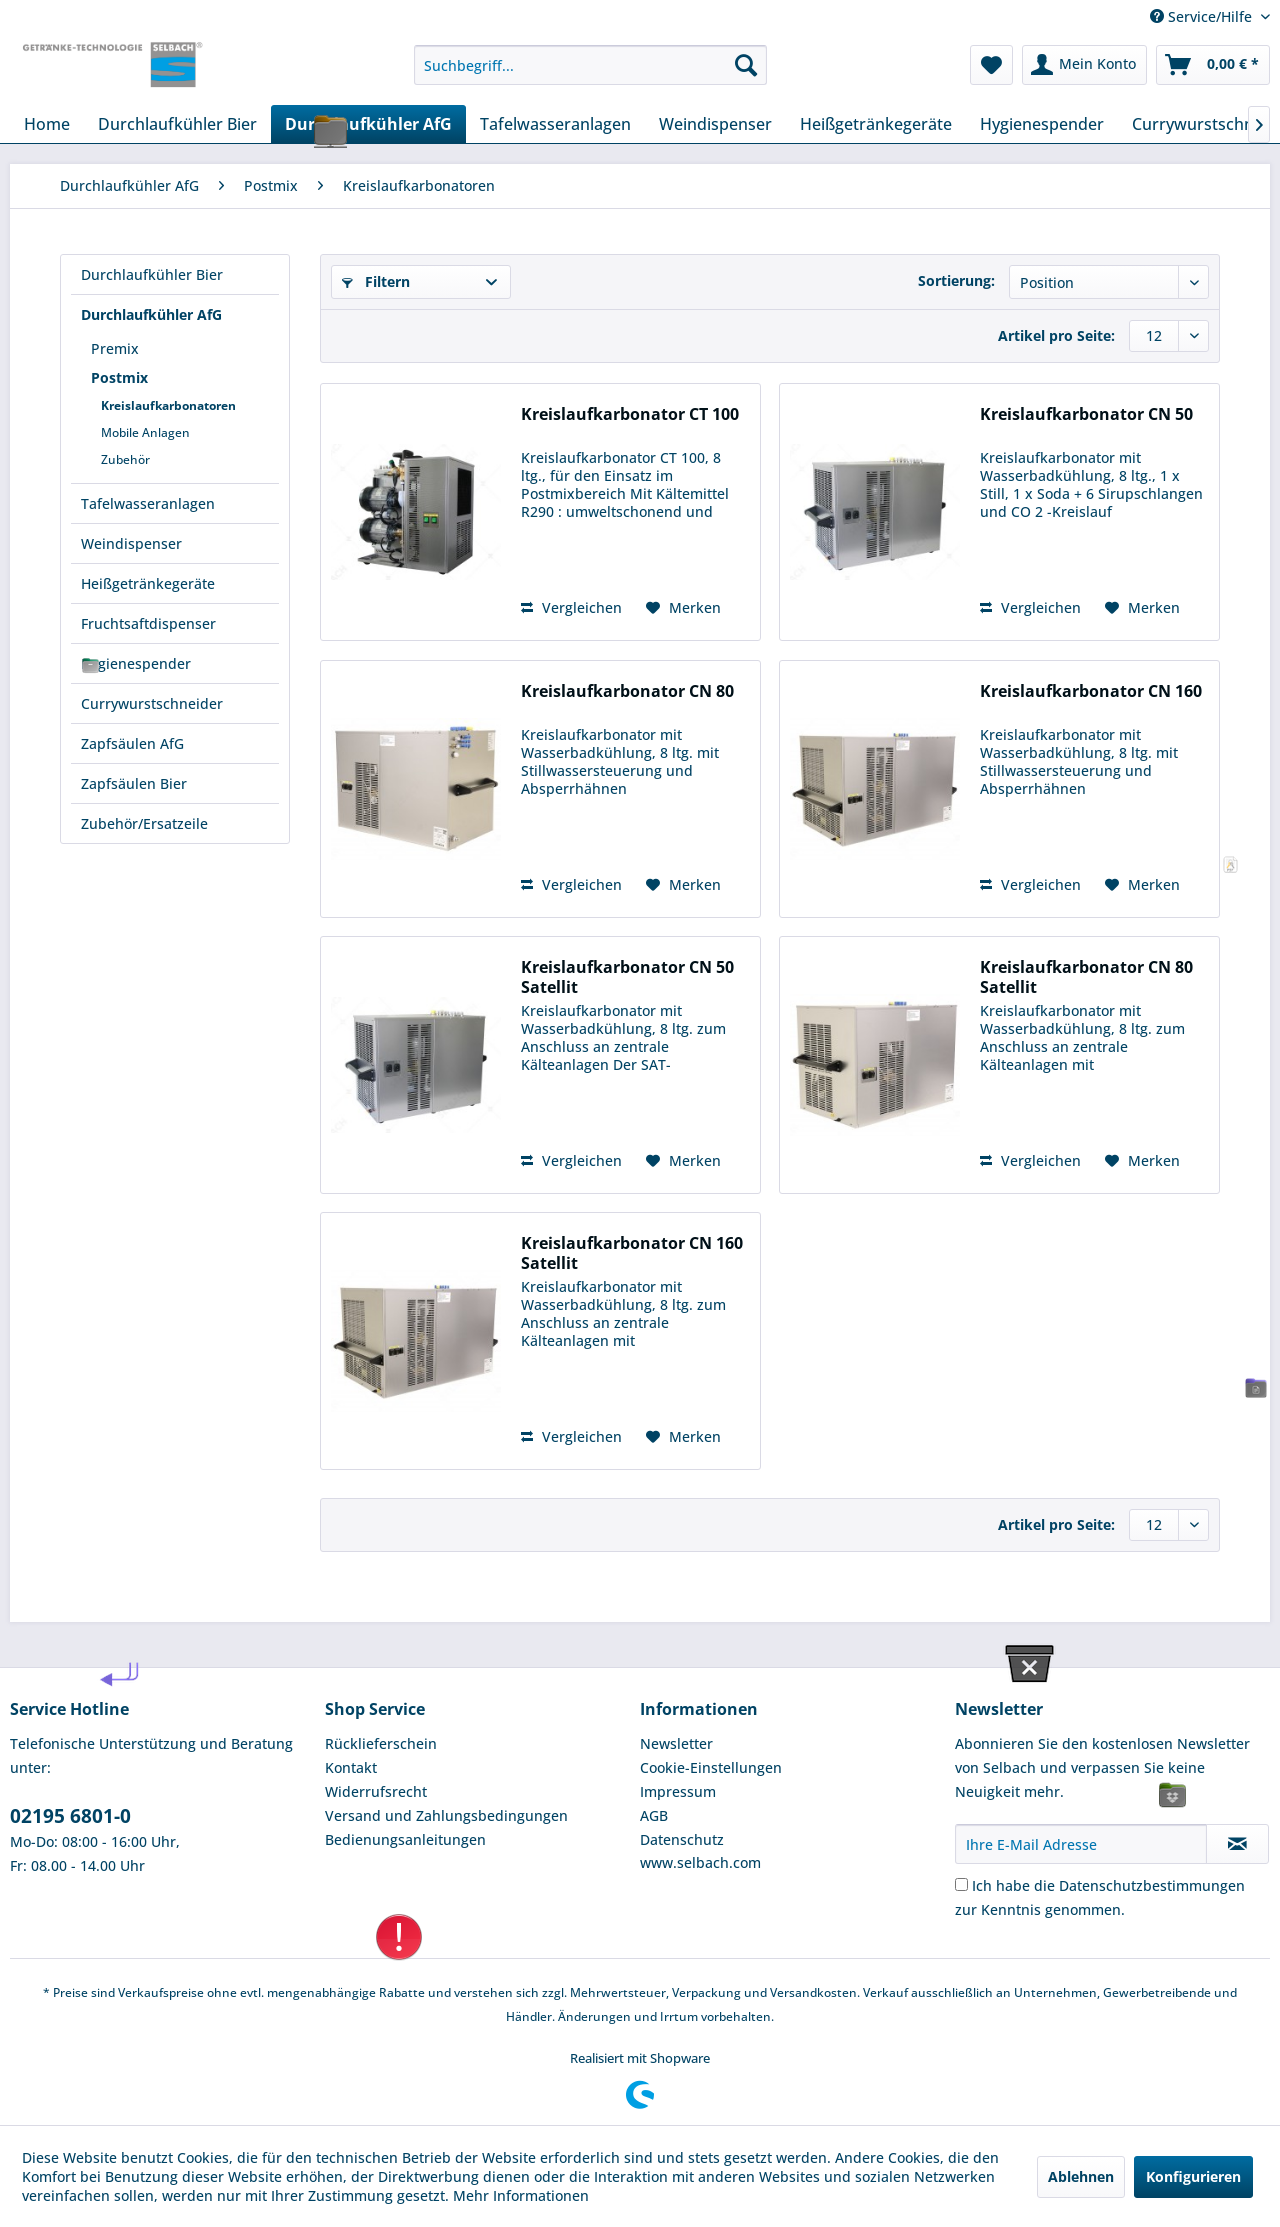  I want to click on open your Dropbox folder, so click(1172, 1794).